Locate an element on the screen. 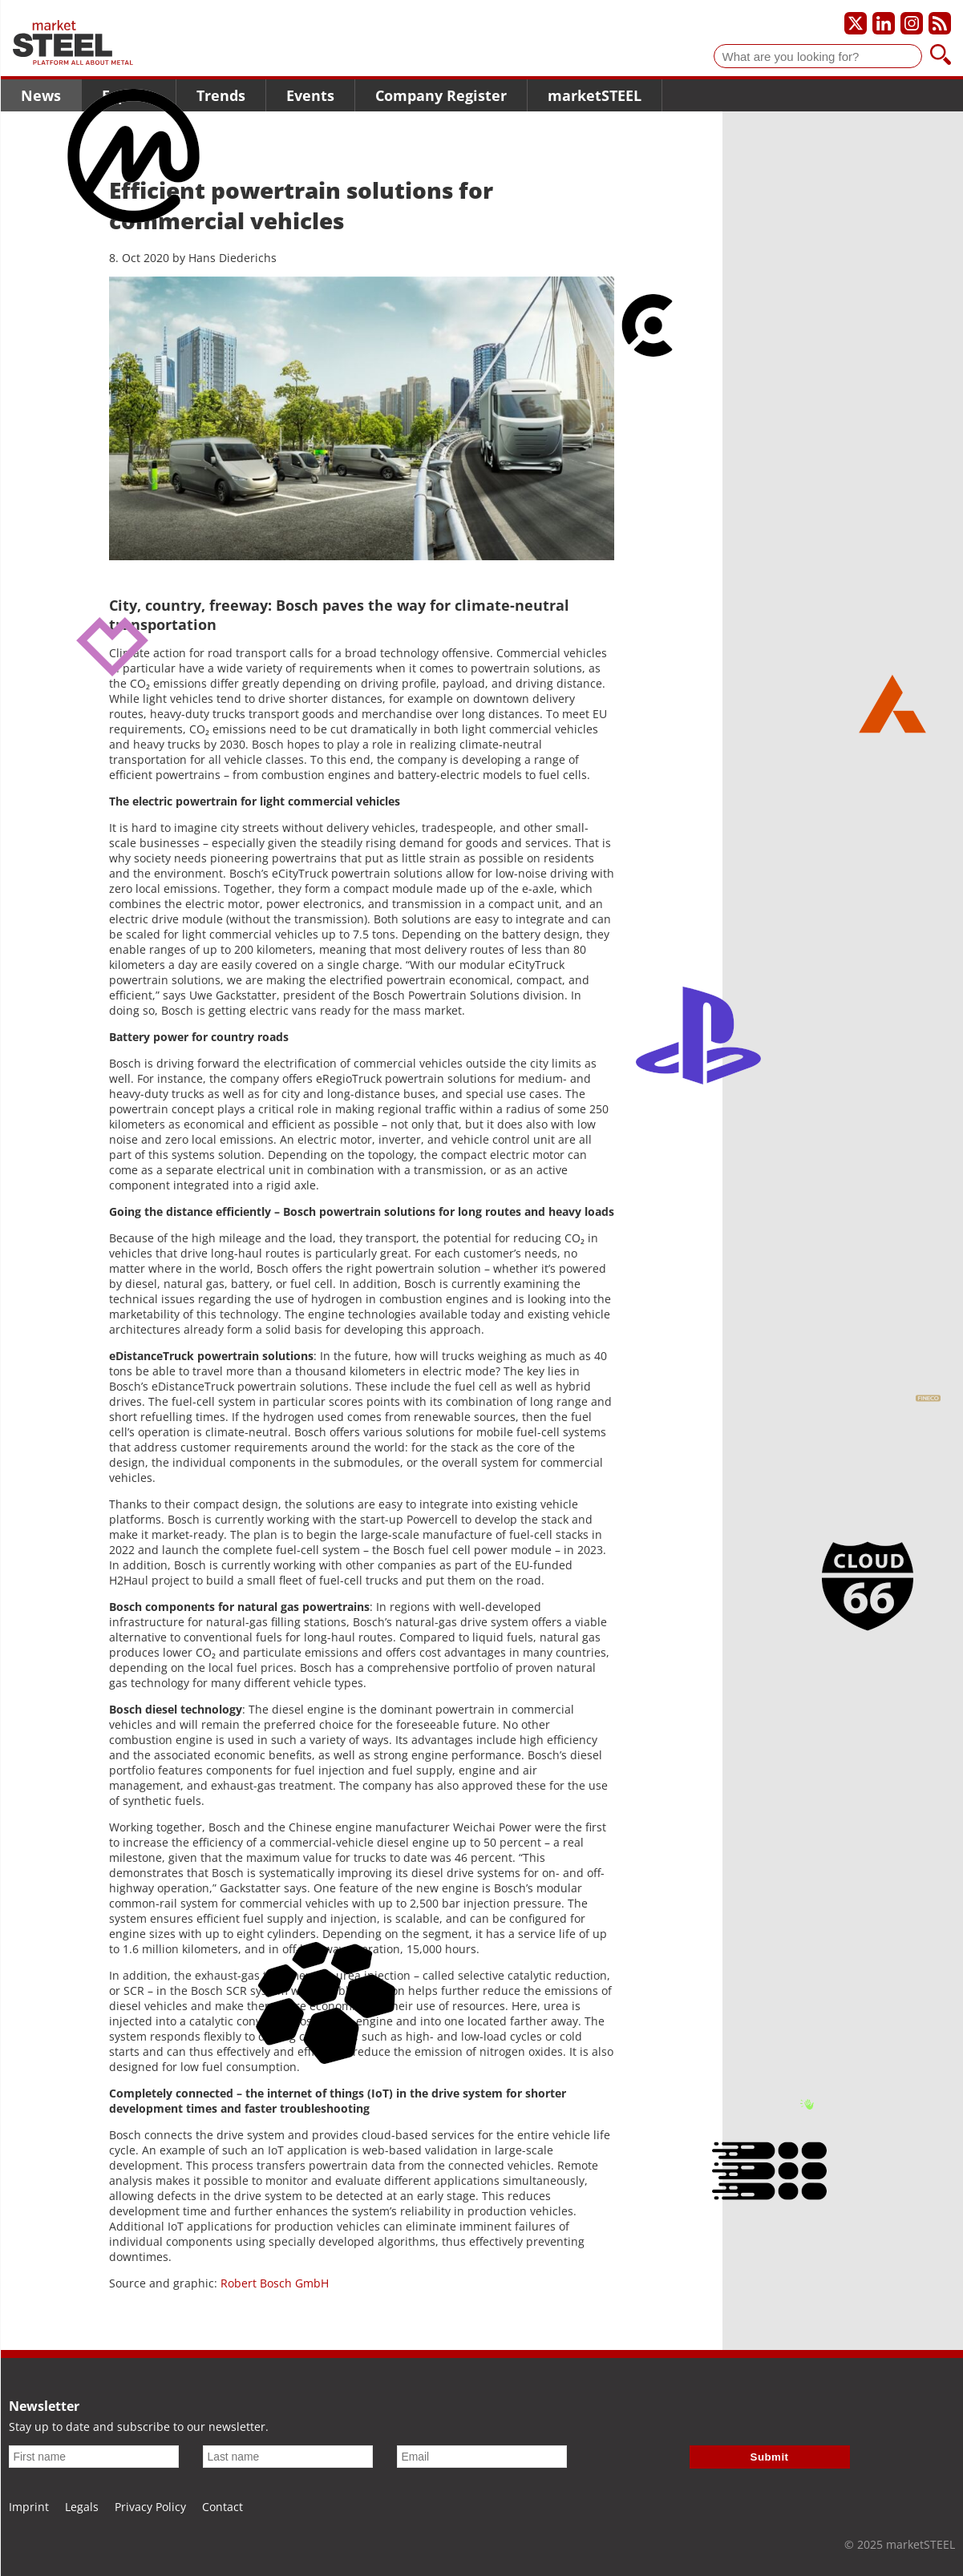  playstation brand logo is located at coordinates (698, 1036).